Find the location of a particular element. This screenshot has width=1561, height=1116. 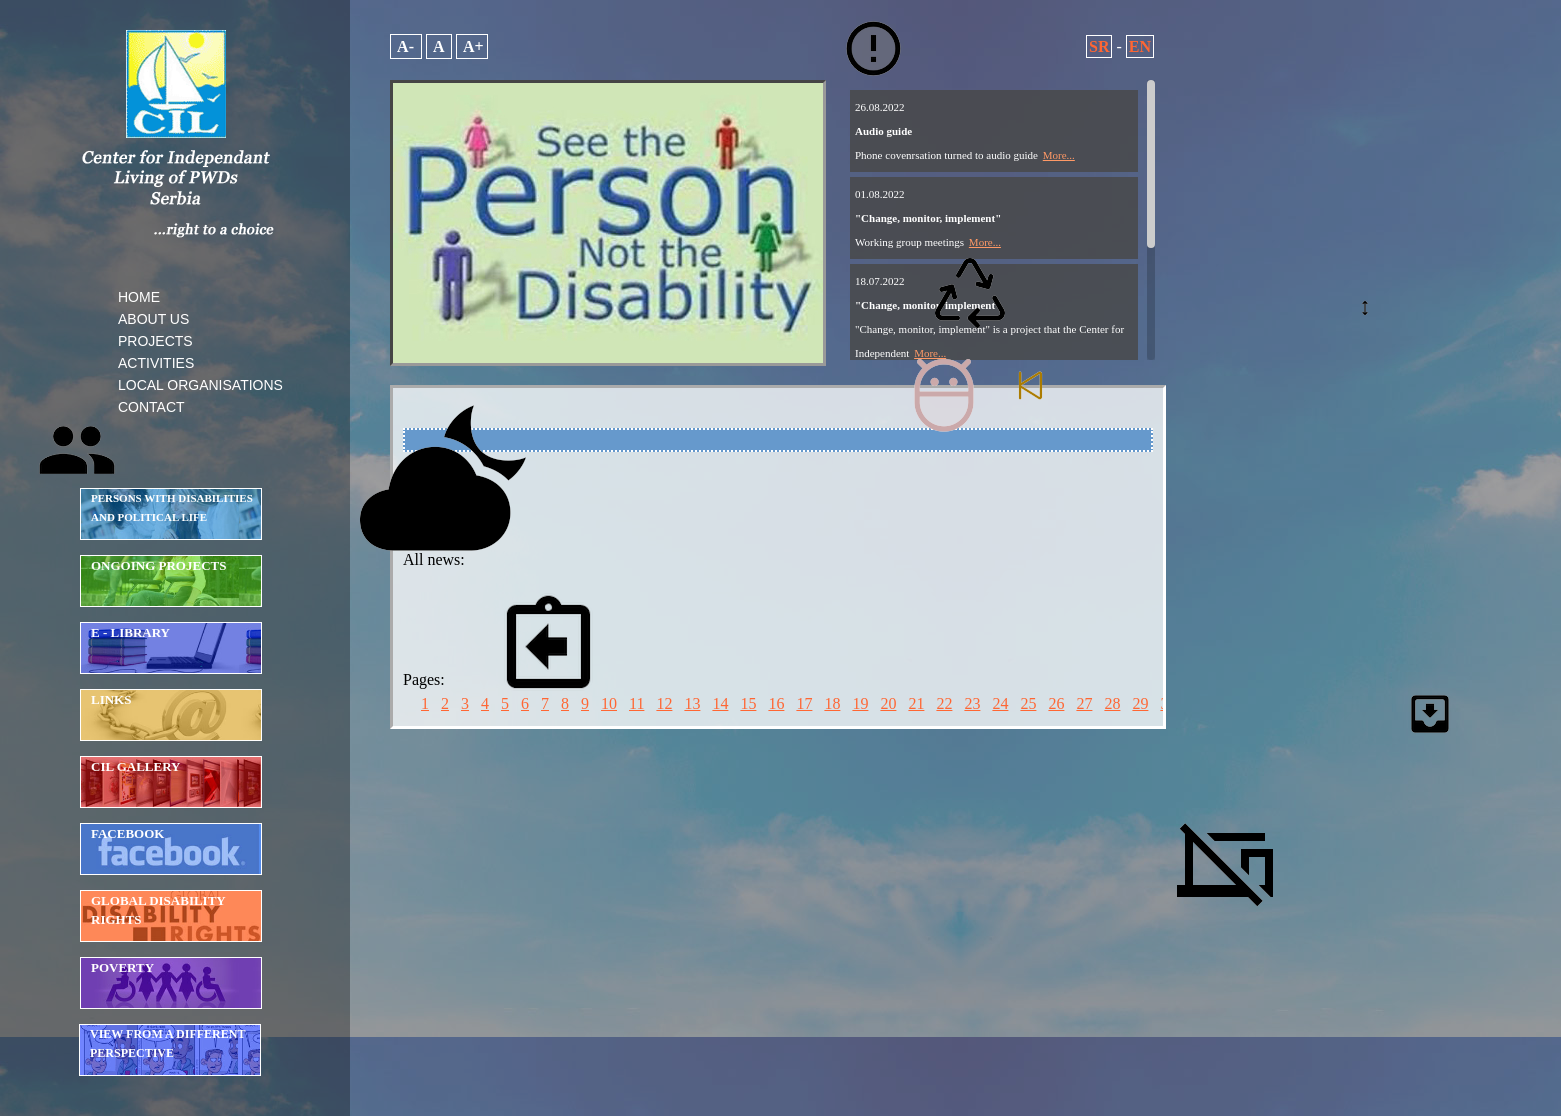

android device or system settings is located at coordinates (944, 394).